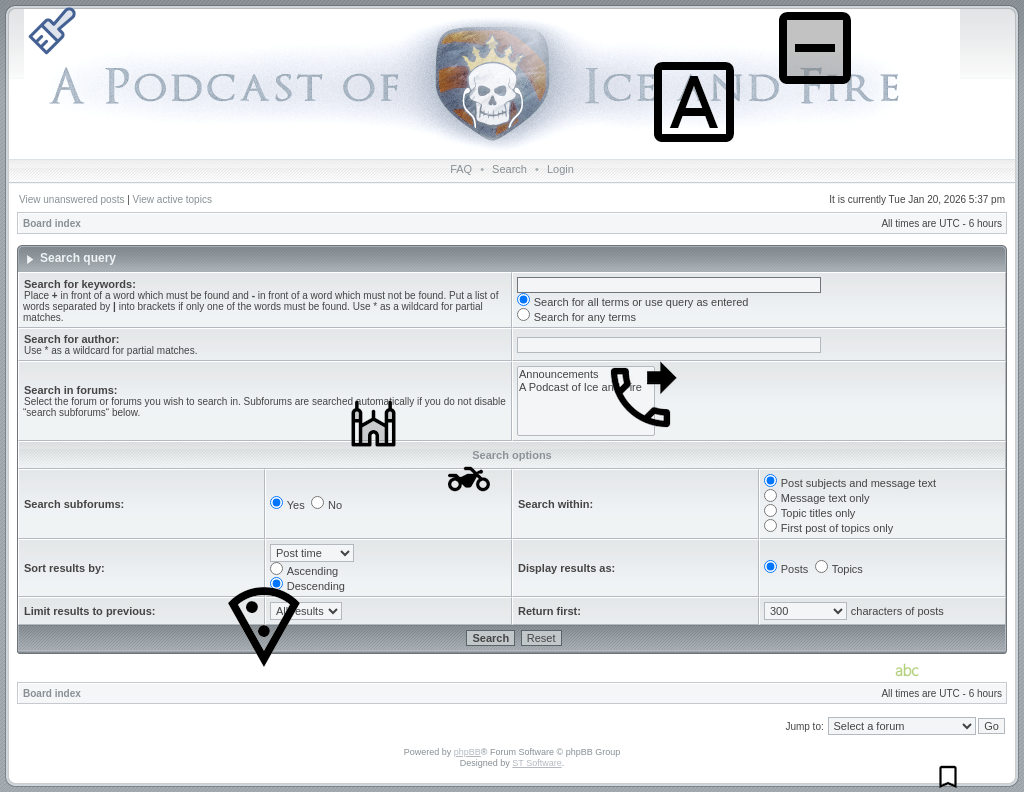 This screenshot has height=792, width=1024. What do you see at coordinates (469, 479) in the screenshot?
I see `select motorcycle as transportation mode` at bounding box center [469, 479].